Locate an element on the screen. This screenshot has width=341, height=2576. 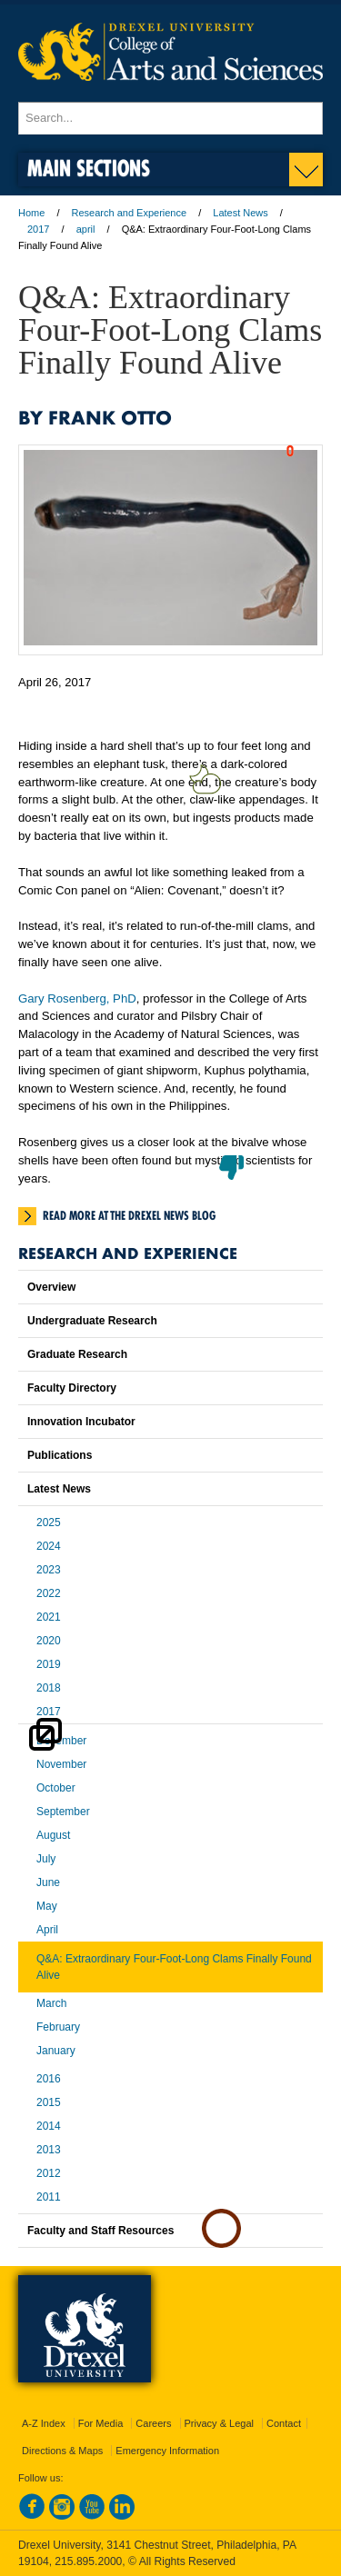
unselected radio button or checkbox option is located at coordinates (221, 2228).